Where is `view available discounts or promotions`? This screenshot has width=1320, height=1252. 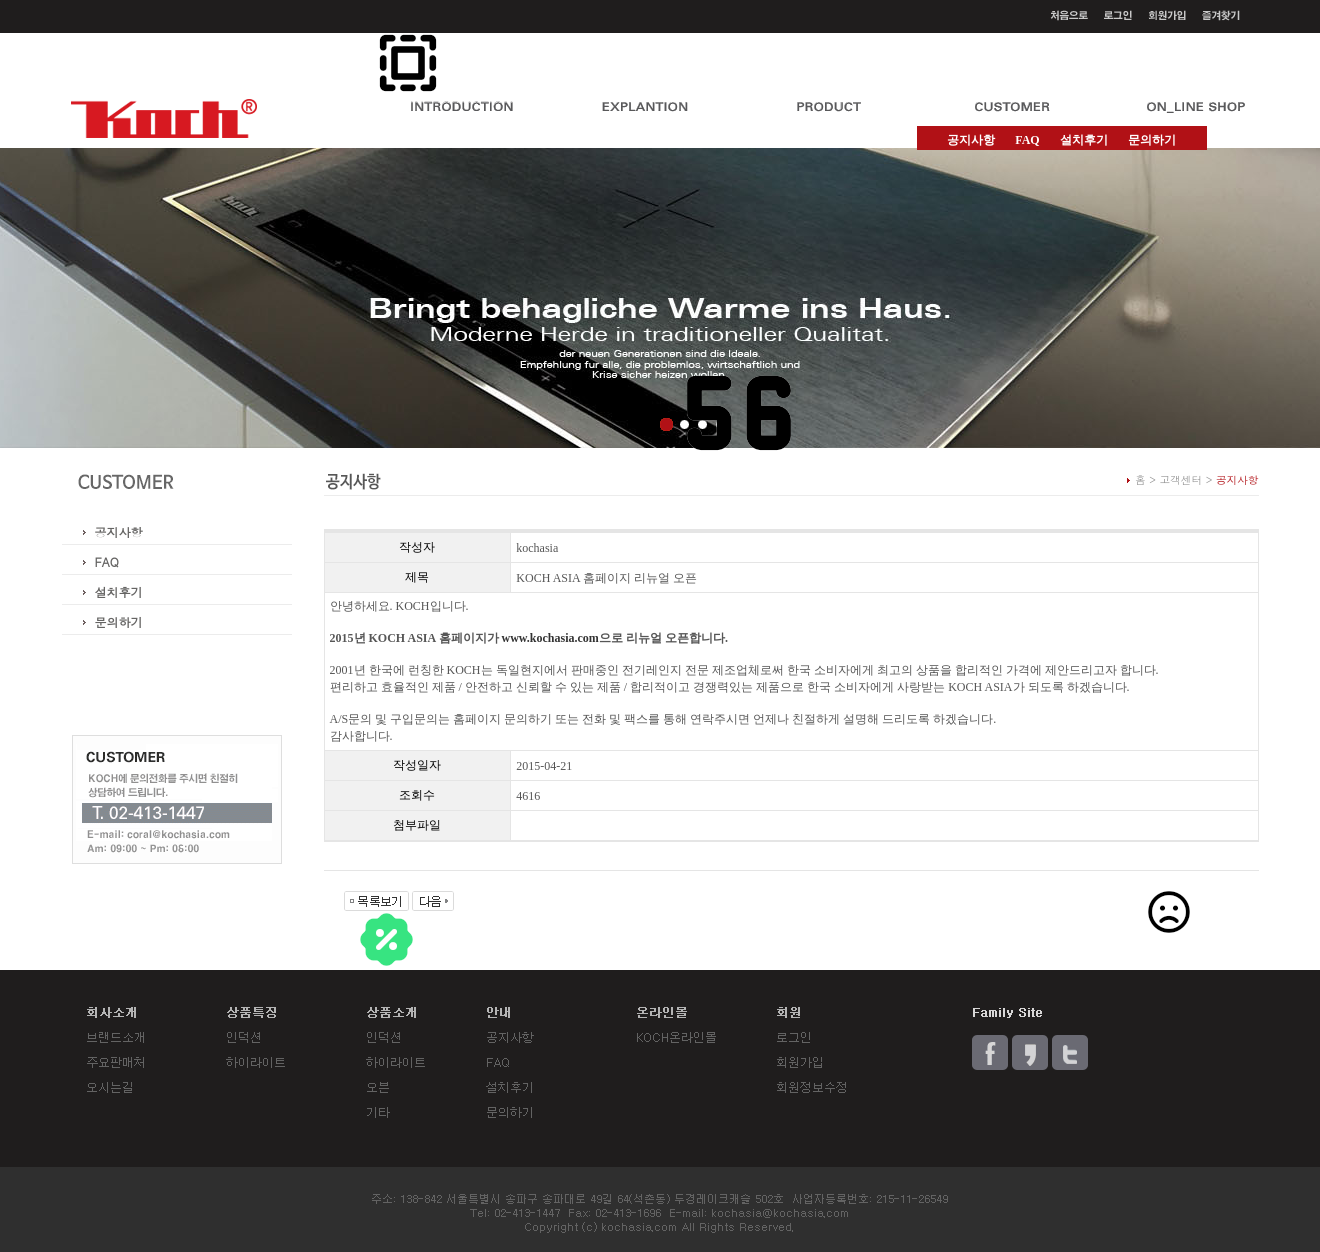
view available discounts or promotions is located at coordinates (386, 939).